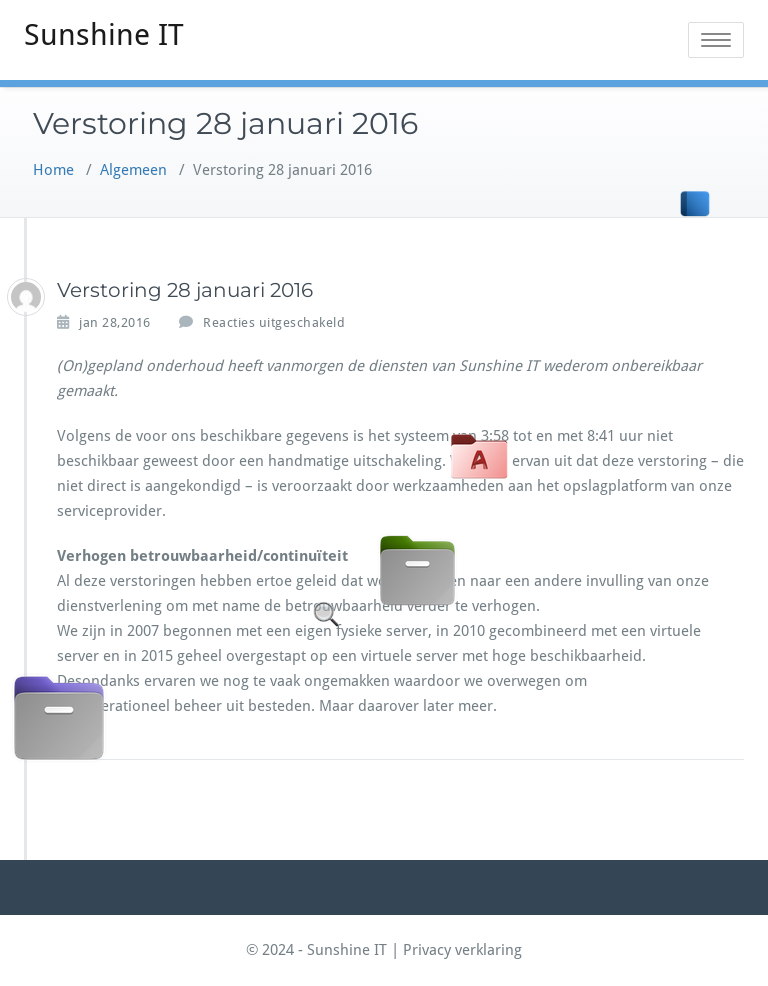  Describe the element at coordinates (326, 614) in the screenshot. I see `open spotlight search preferences` at that location.